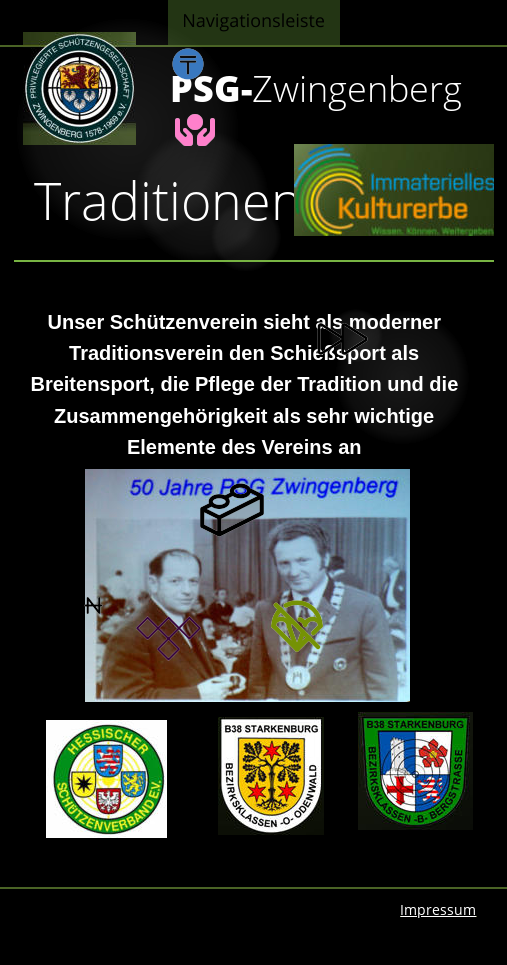 This screenshot has height=965, width=507. What do you see at coordinates (93, 605) in the screenshot?
I see `nigerian naira currency symbol` at bounding box center [93, 605].